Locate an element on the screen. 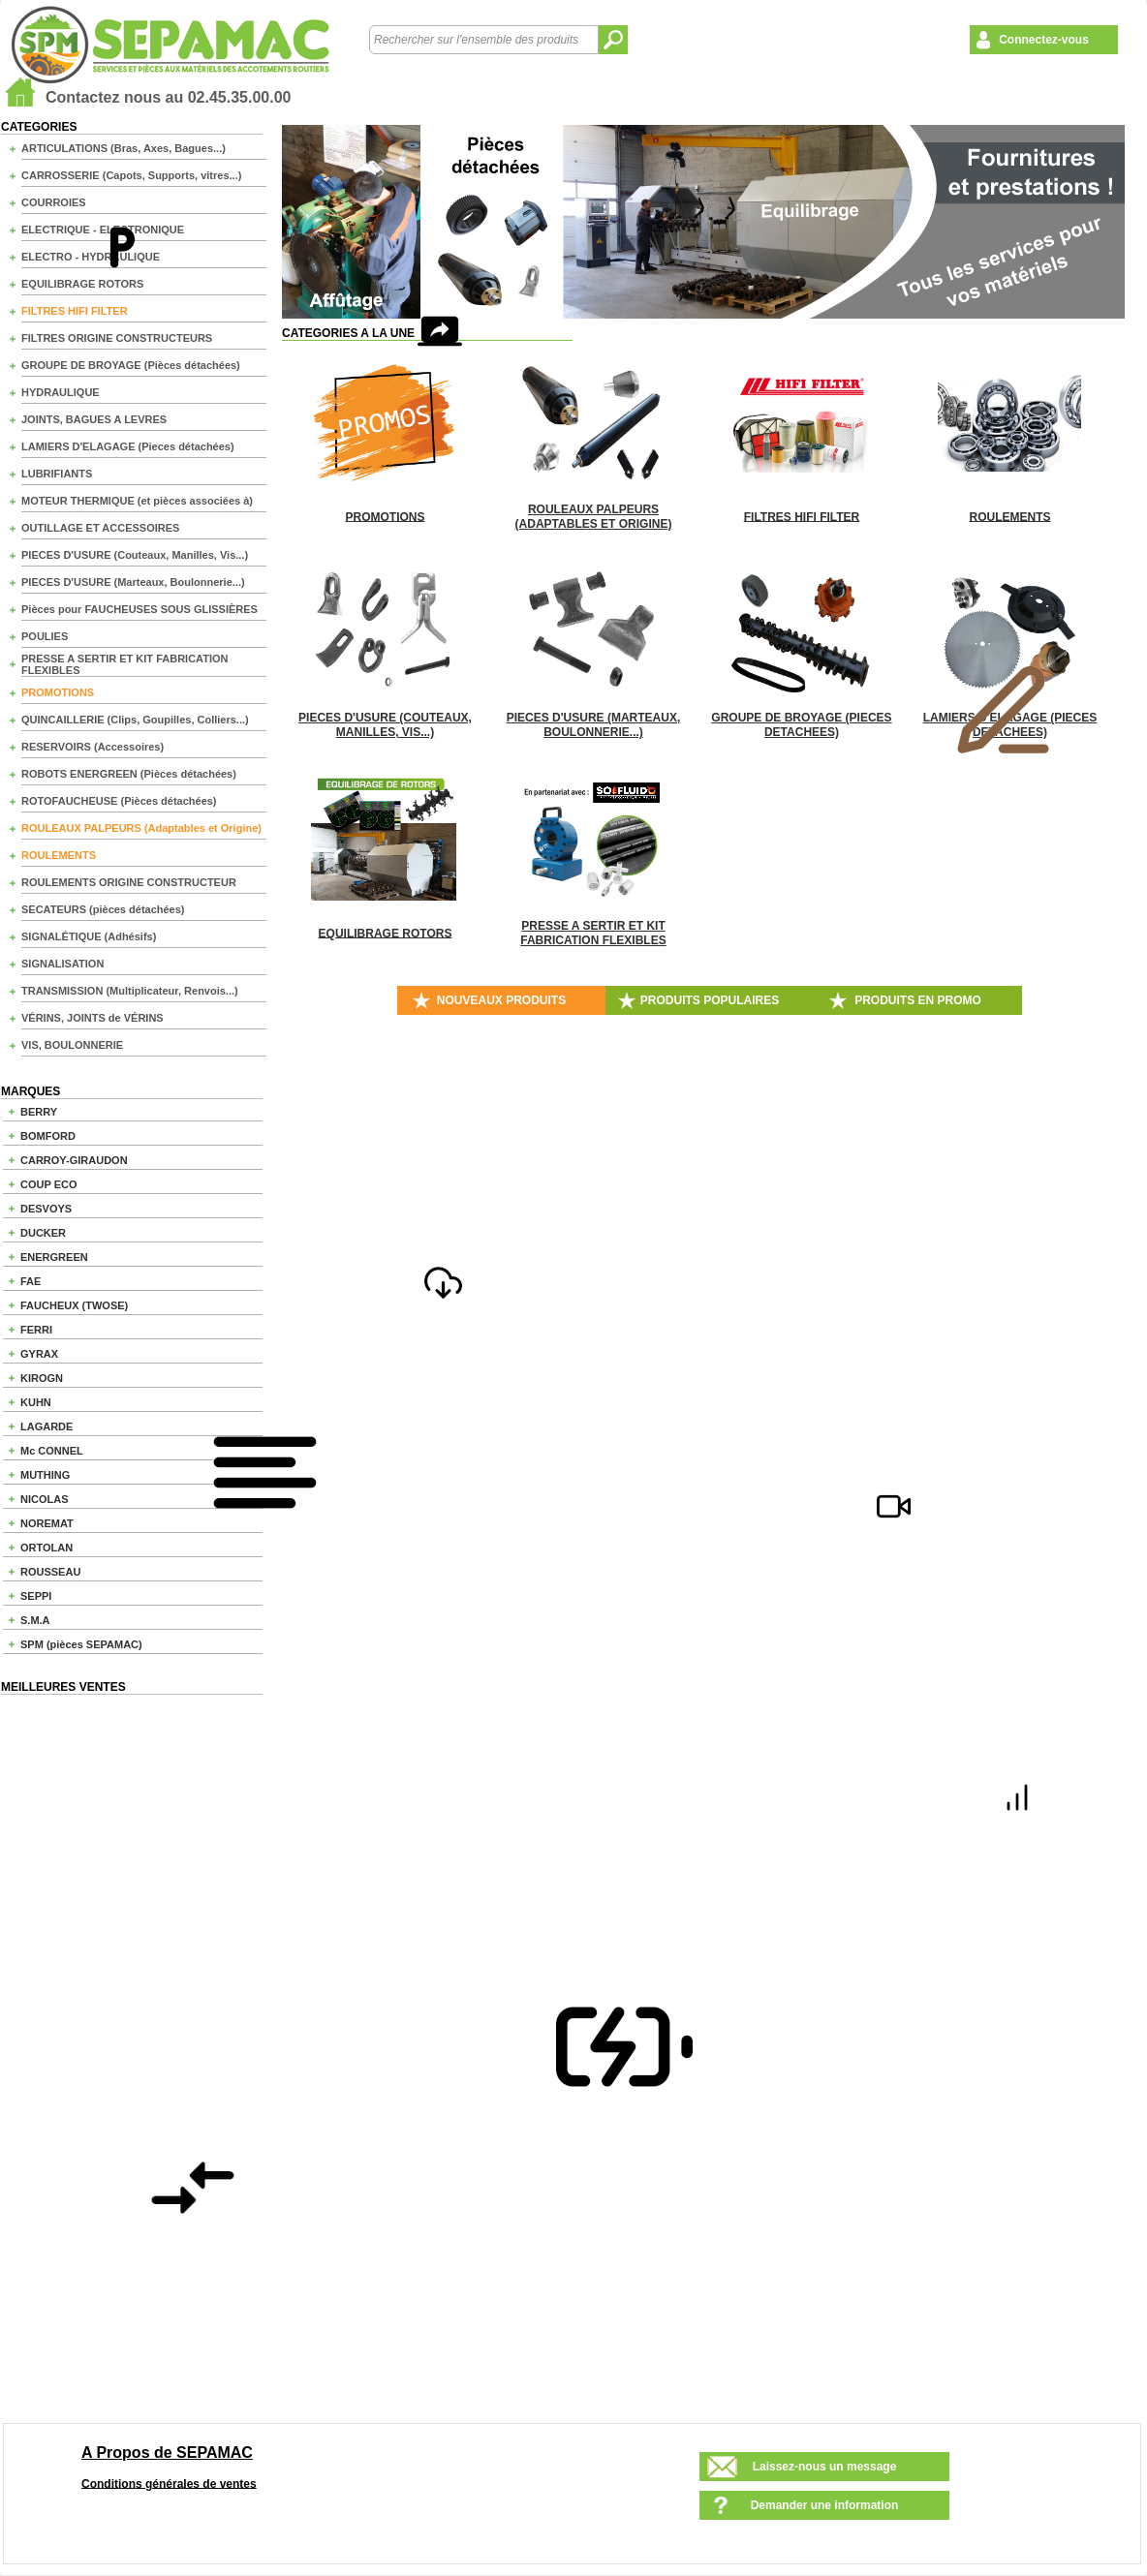 The image size is (1147, 2576). view analytics or statistics is located at coordinates (1017, 1797).